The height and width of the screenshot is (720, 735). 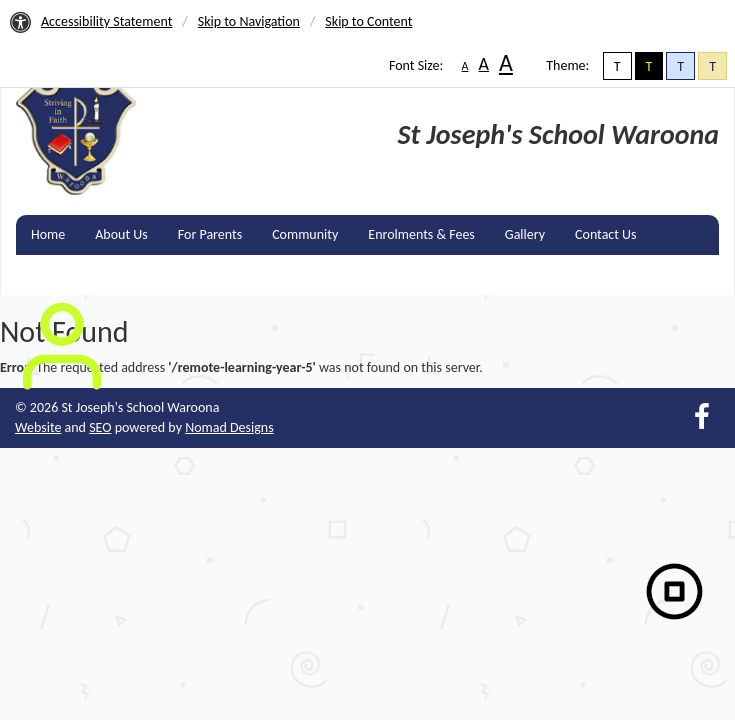 I want to click on view your profile, so click(x=62, y=346).